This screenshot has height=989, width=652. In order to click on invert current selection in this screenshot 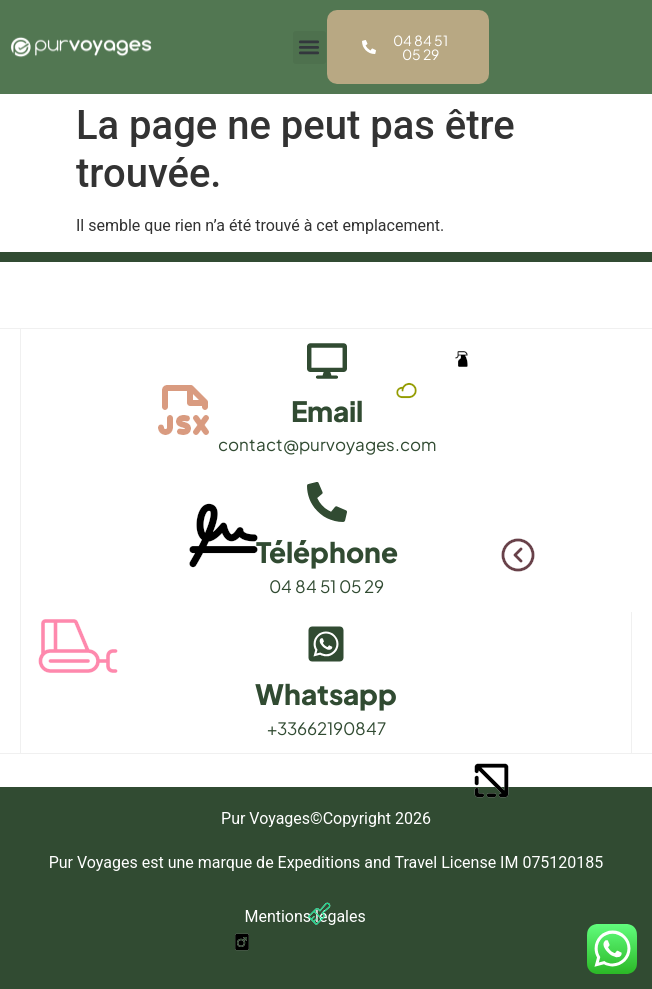, I will do `click(491, 780)`.